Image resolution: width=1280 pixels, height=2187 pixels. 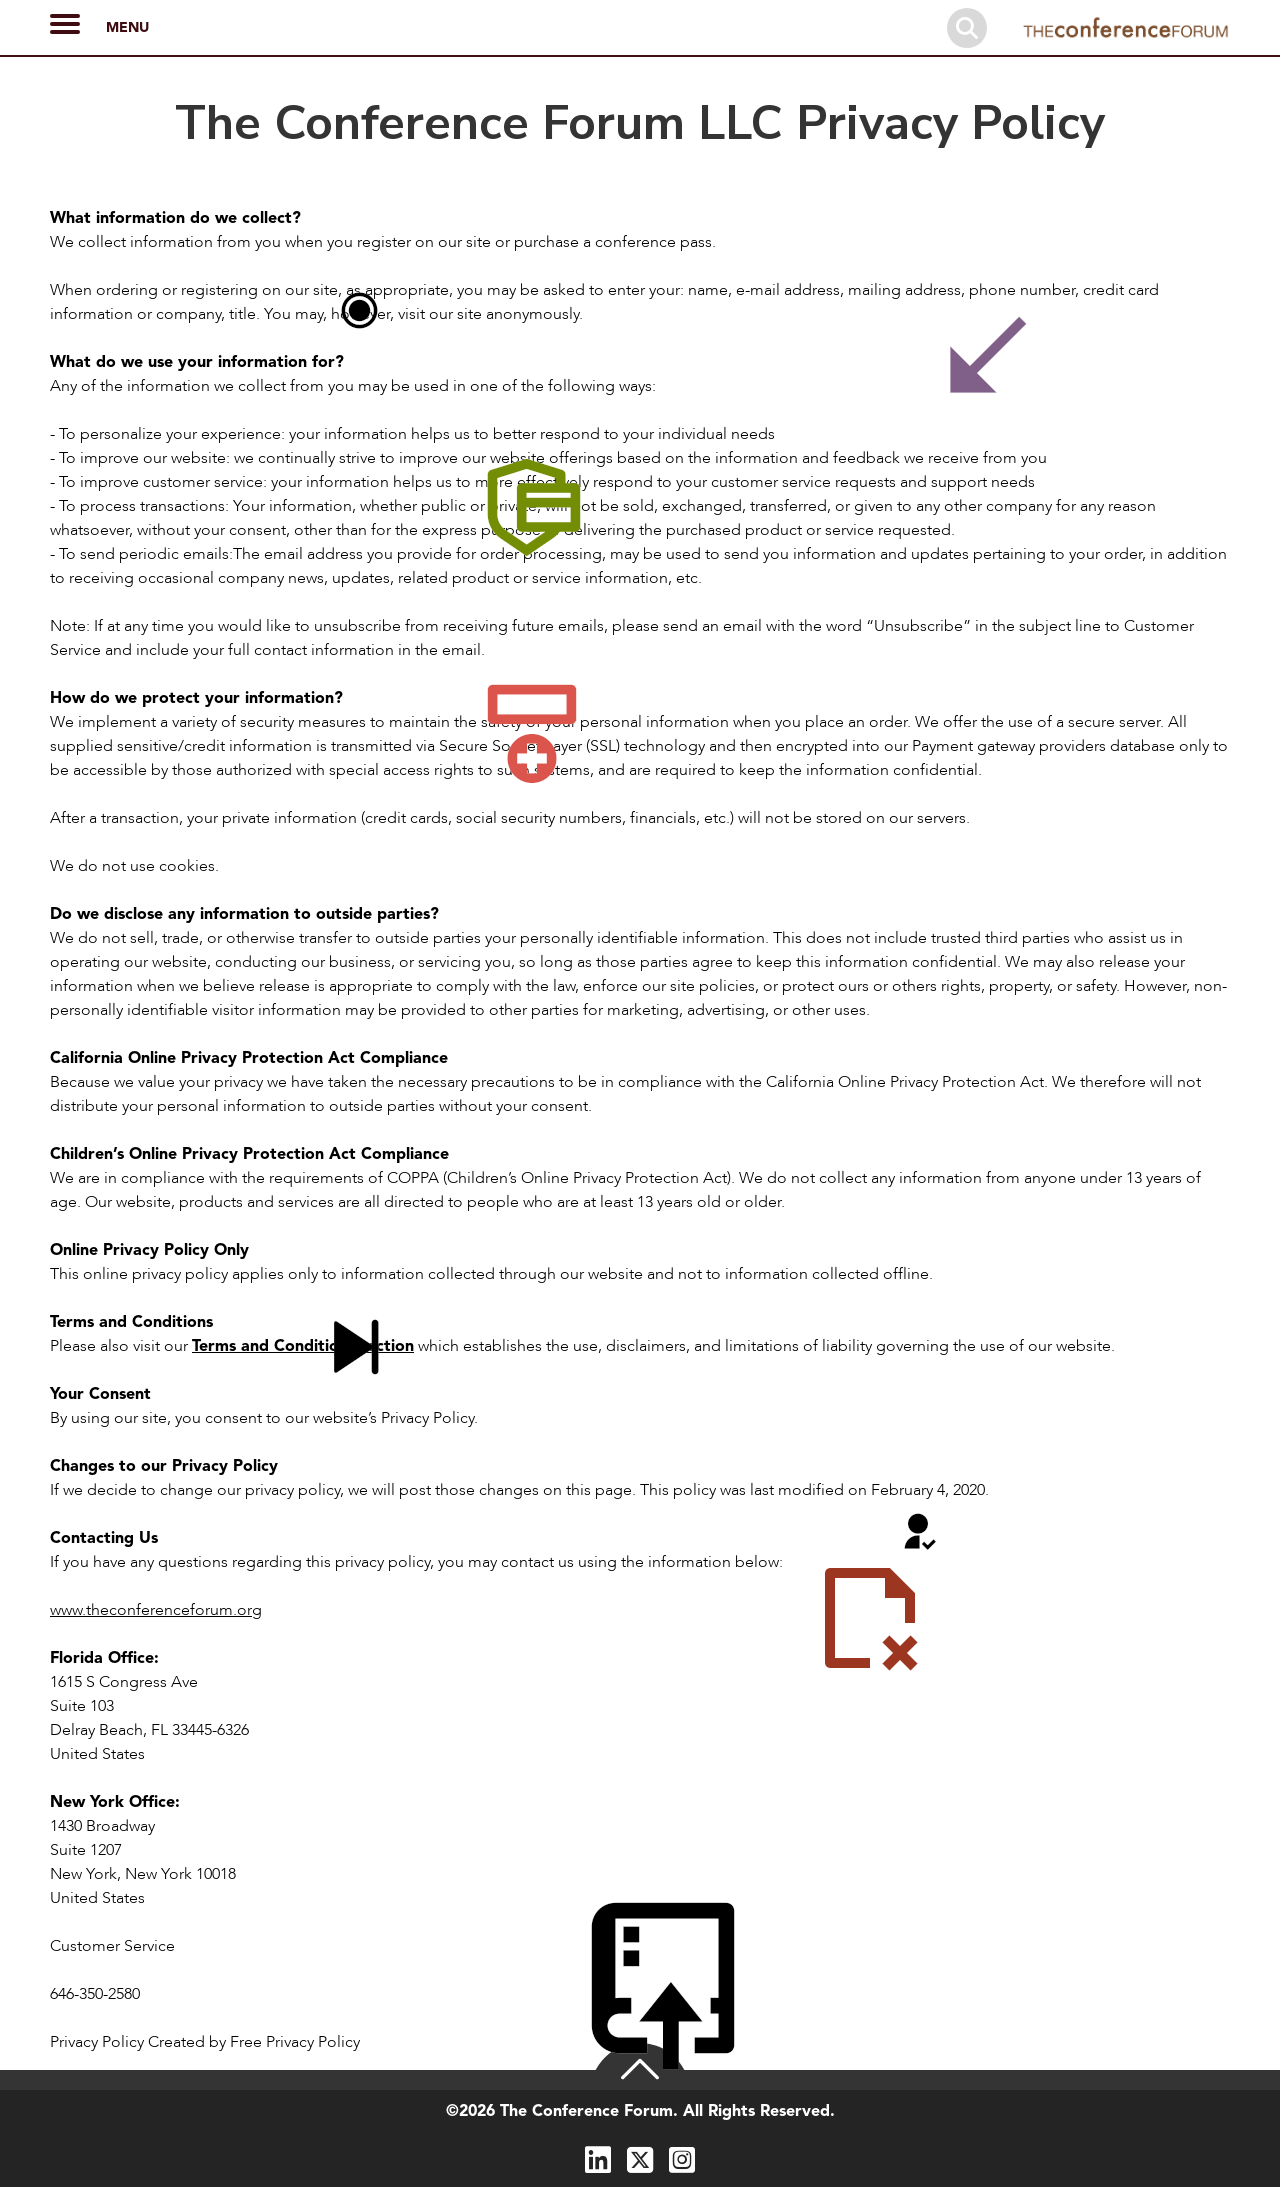 I want to click on follow this user, so click(x=918, y=1532).